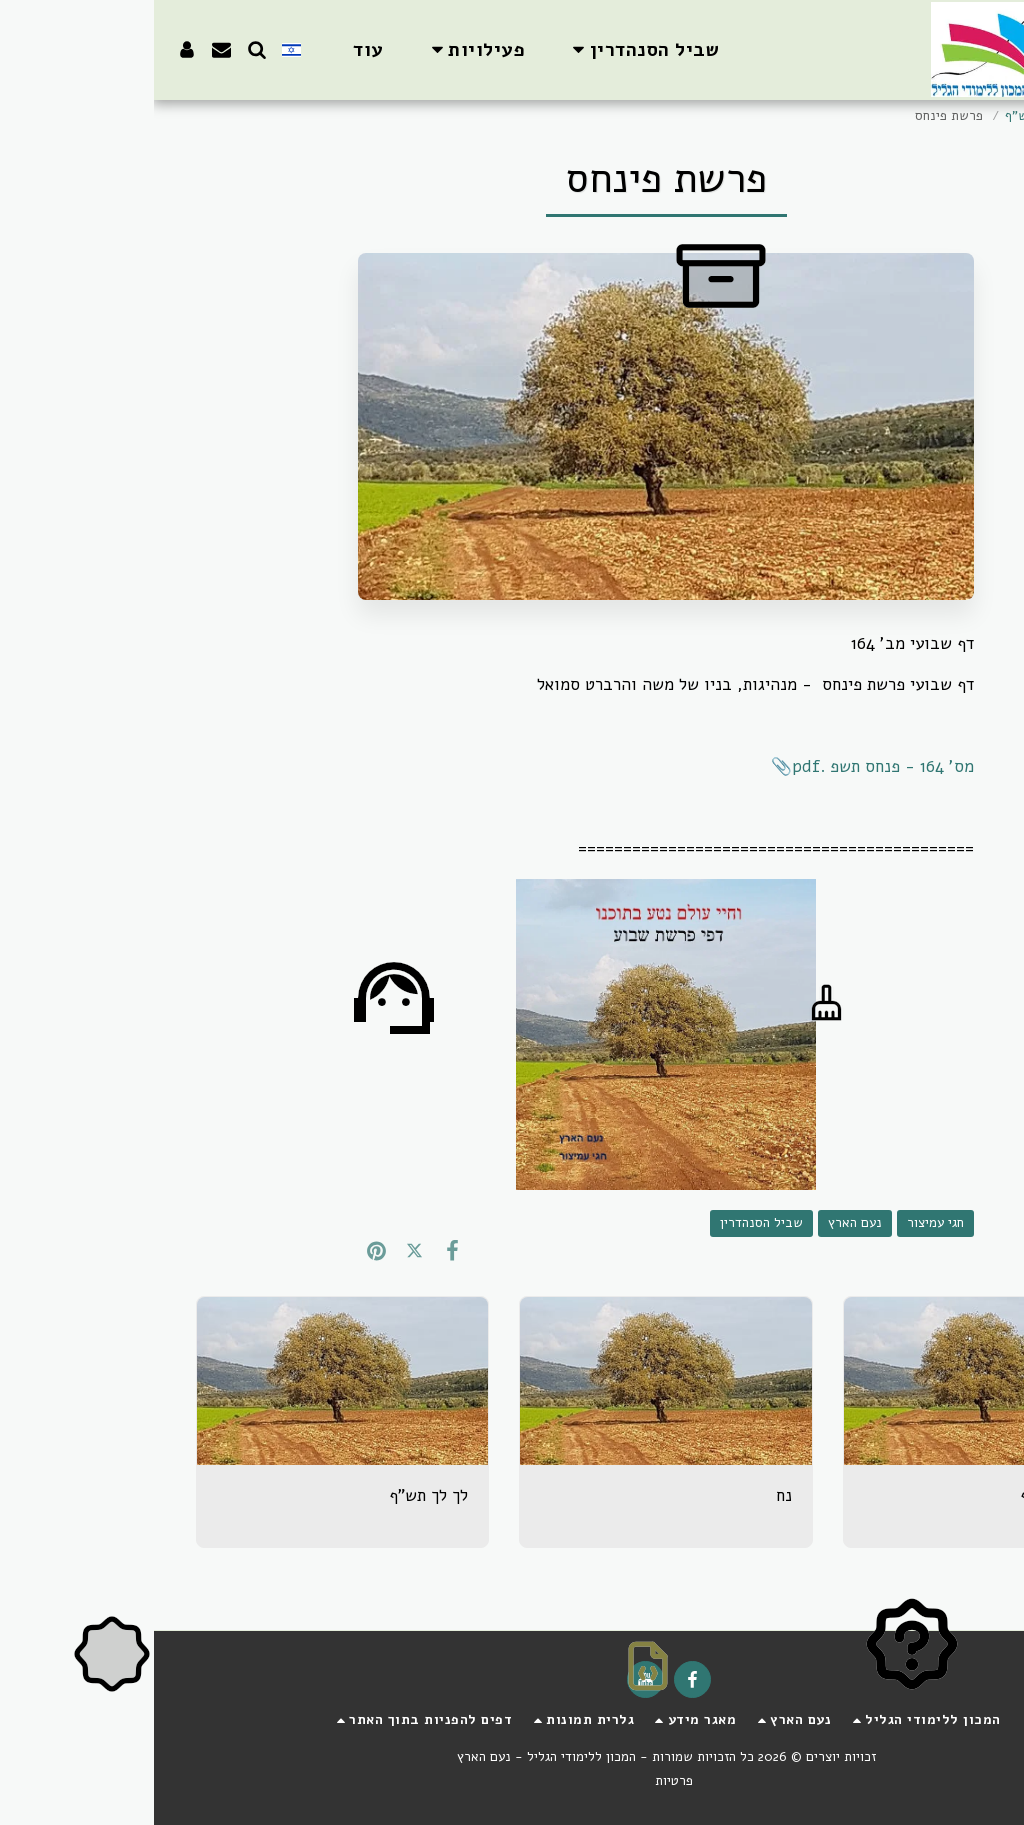 The width and height of the screenshot is (1024, 1825). What do you see at coordinates (826, 1002) in the screenshot?
I see `access cleaning or housekeeping services` at bounding box center [826, 1002].